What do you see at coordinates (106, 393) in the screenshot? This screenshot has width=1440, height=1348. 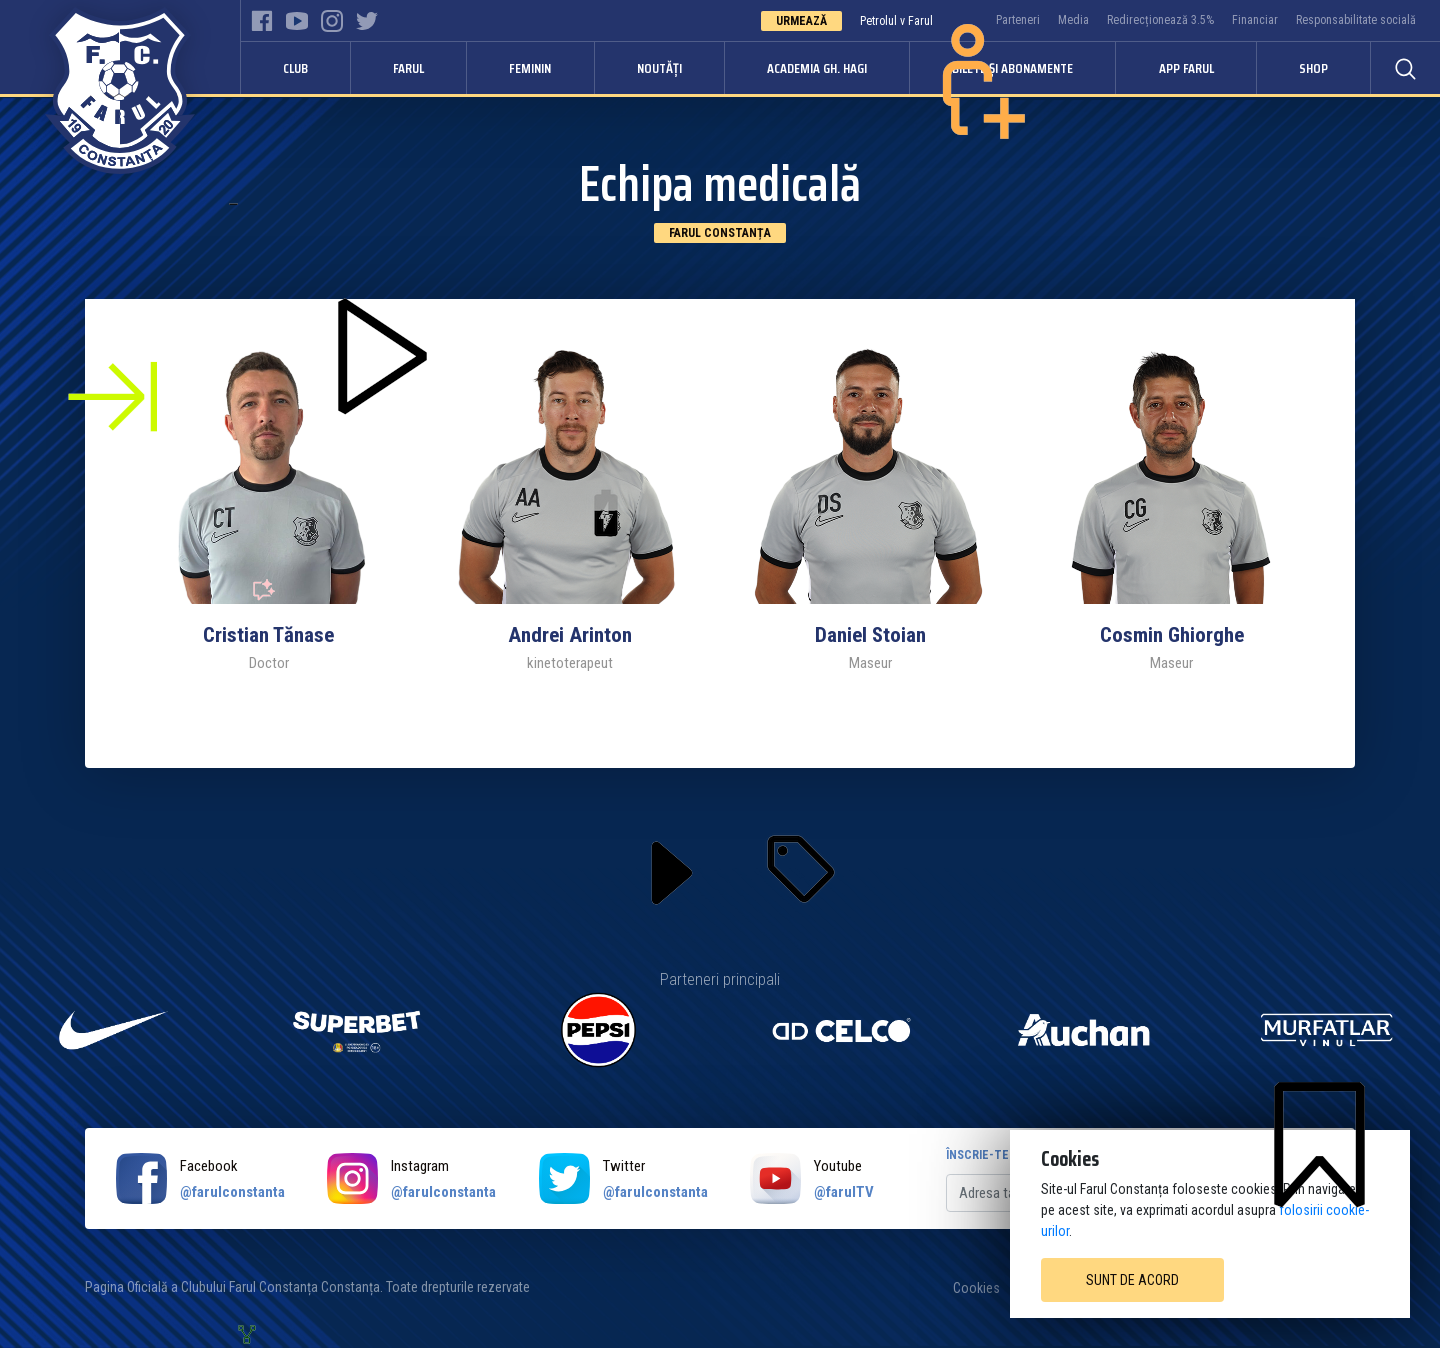 I see `move cursor to the next tab stop` at bounding box center [106, 393].